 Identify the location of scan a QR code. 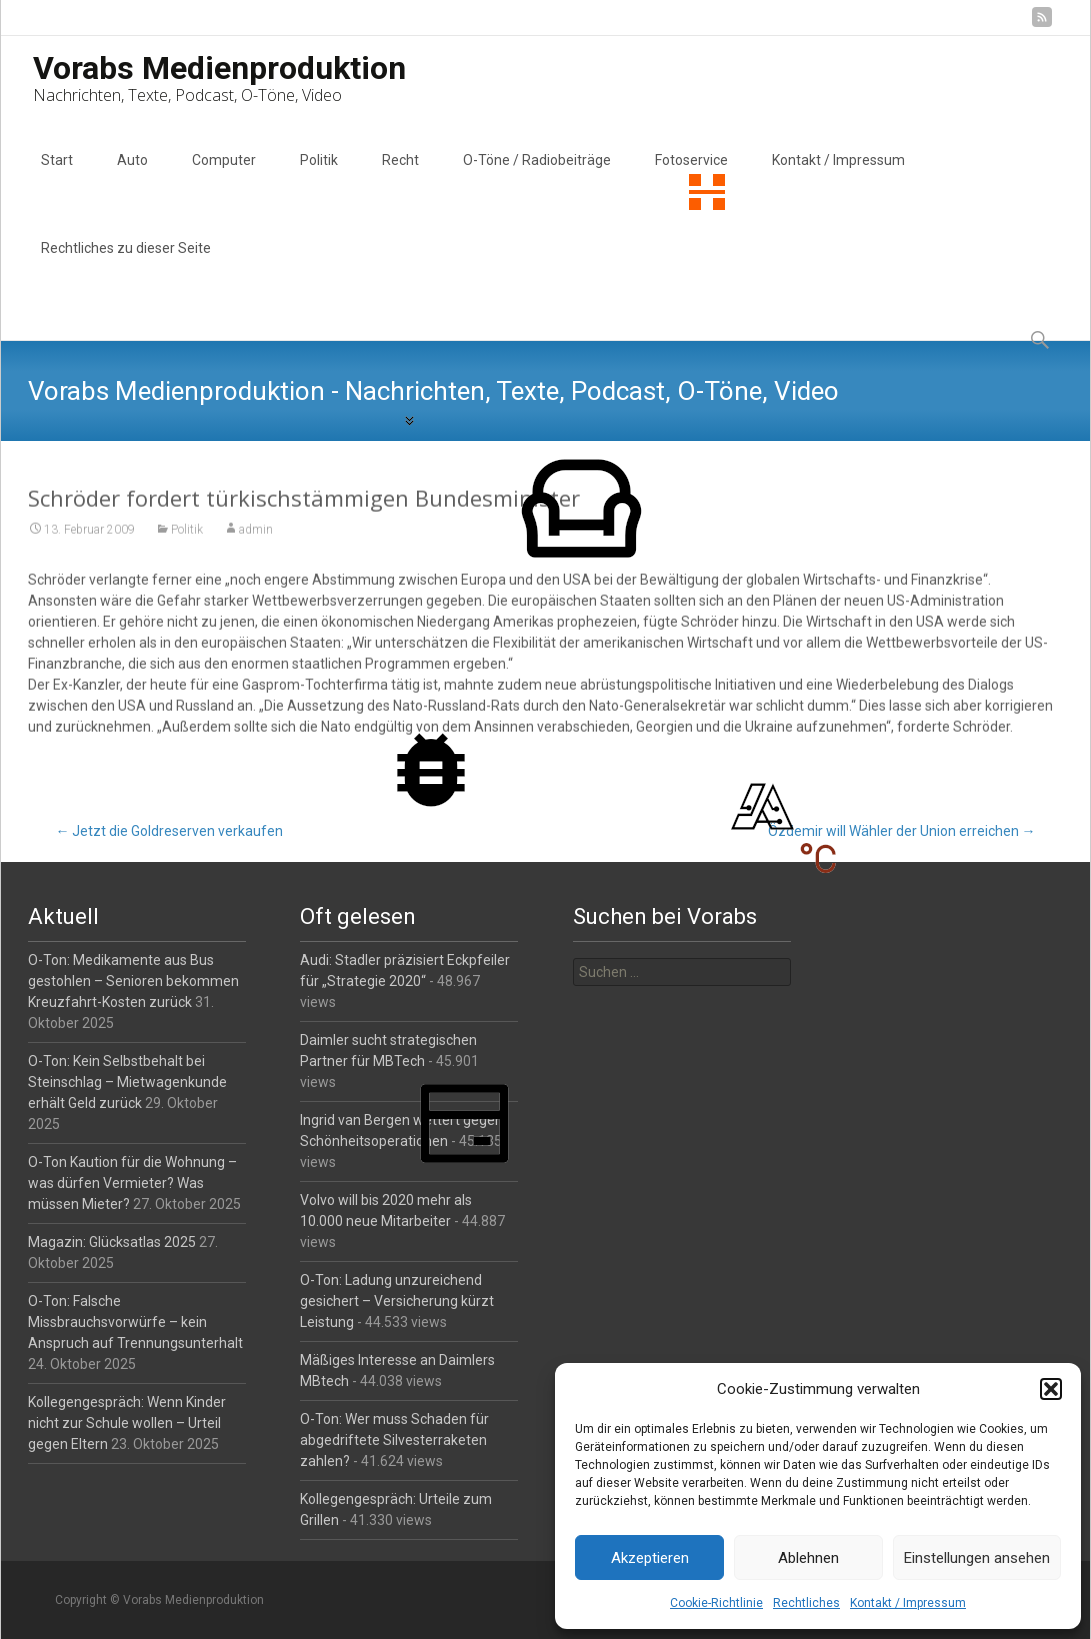
(707, 192).